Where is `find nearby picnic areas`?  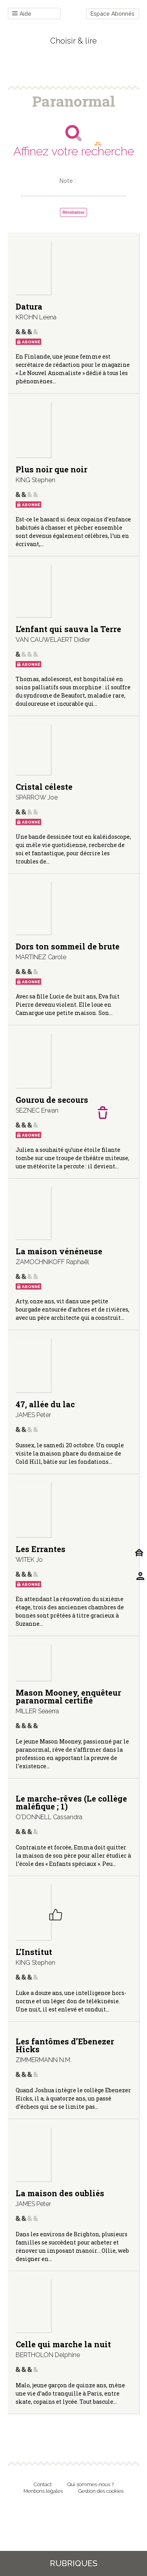 find nearby picnic areas is located at coordinates (98, 144).